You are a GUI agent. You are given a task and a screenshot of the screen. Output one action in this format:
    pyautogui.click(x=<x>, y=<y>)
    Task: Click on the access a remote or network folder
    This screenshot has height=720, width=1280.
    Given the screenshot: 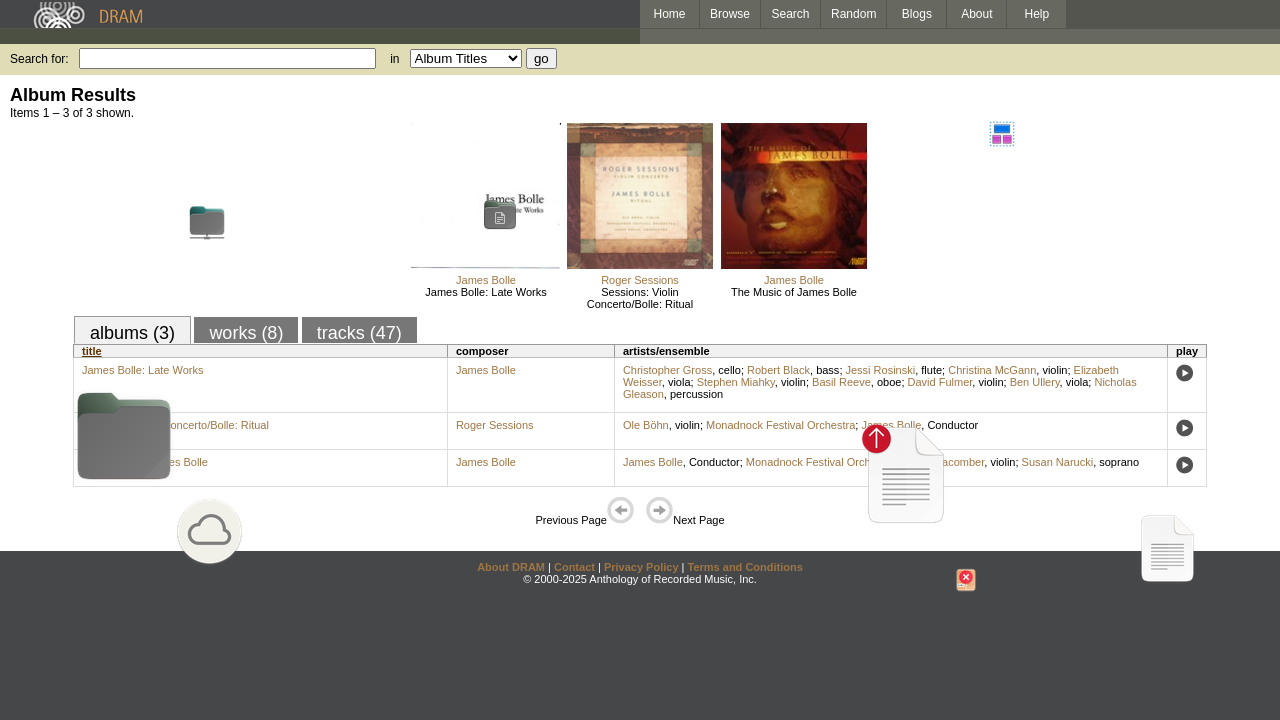 What is the action you would take?
    pyautogui.click(x=207, y=222)
    